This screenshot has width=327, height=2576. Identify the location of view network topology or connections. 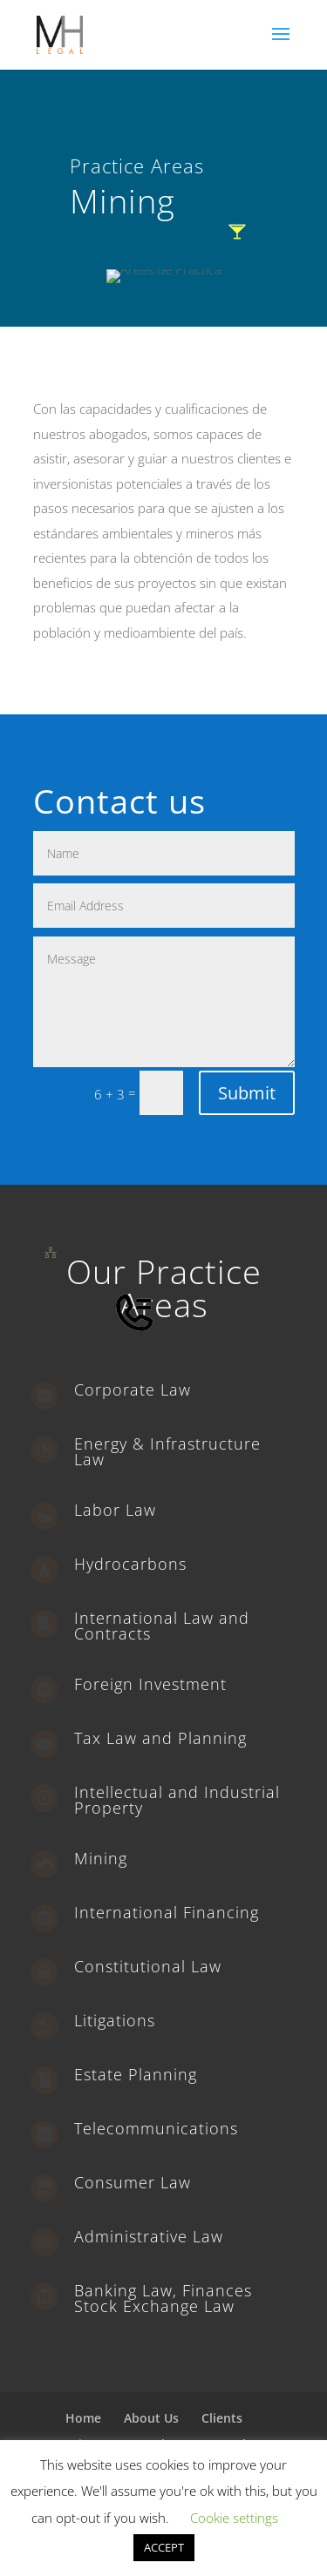
(51, 1253).